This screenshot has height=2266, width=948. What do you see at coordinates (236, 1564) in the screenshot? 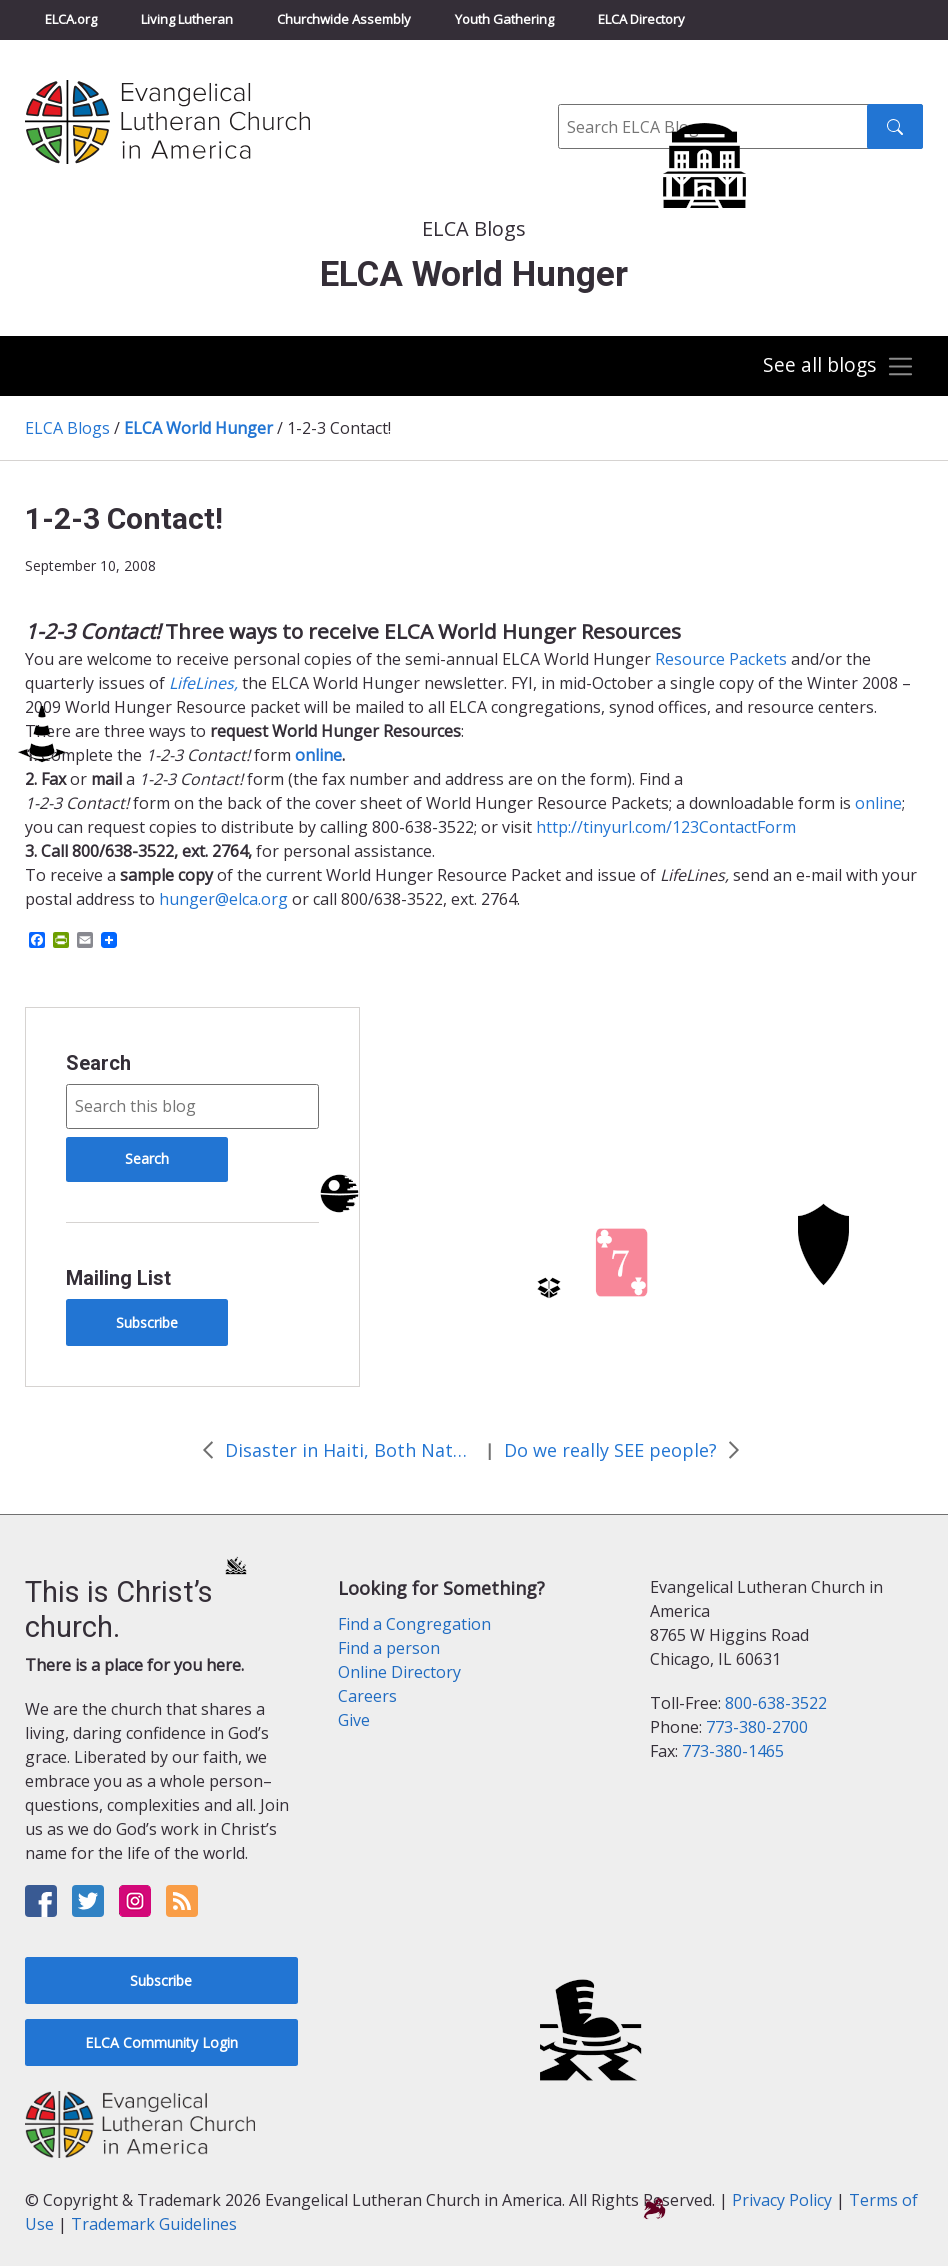
I see `indicates game over or failure state` at bounding box center [236, 1564].